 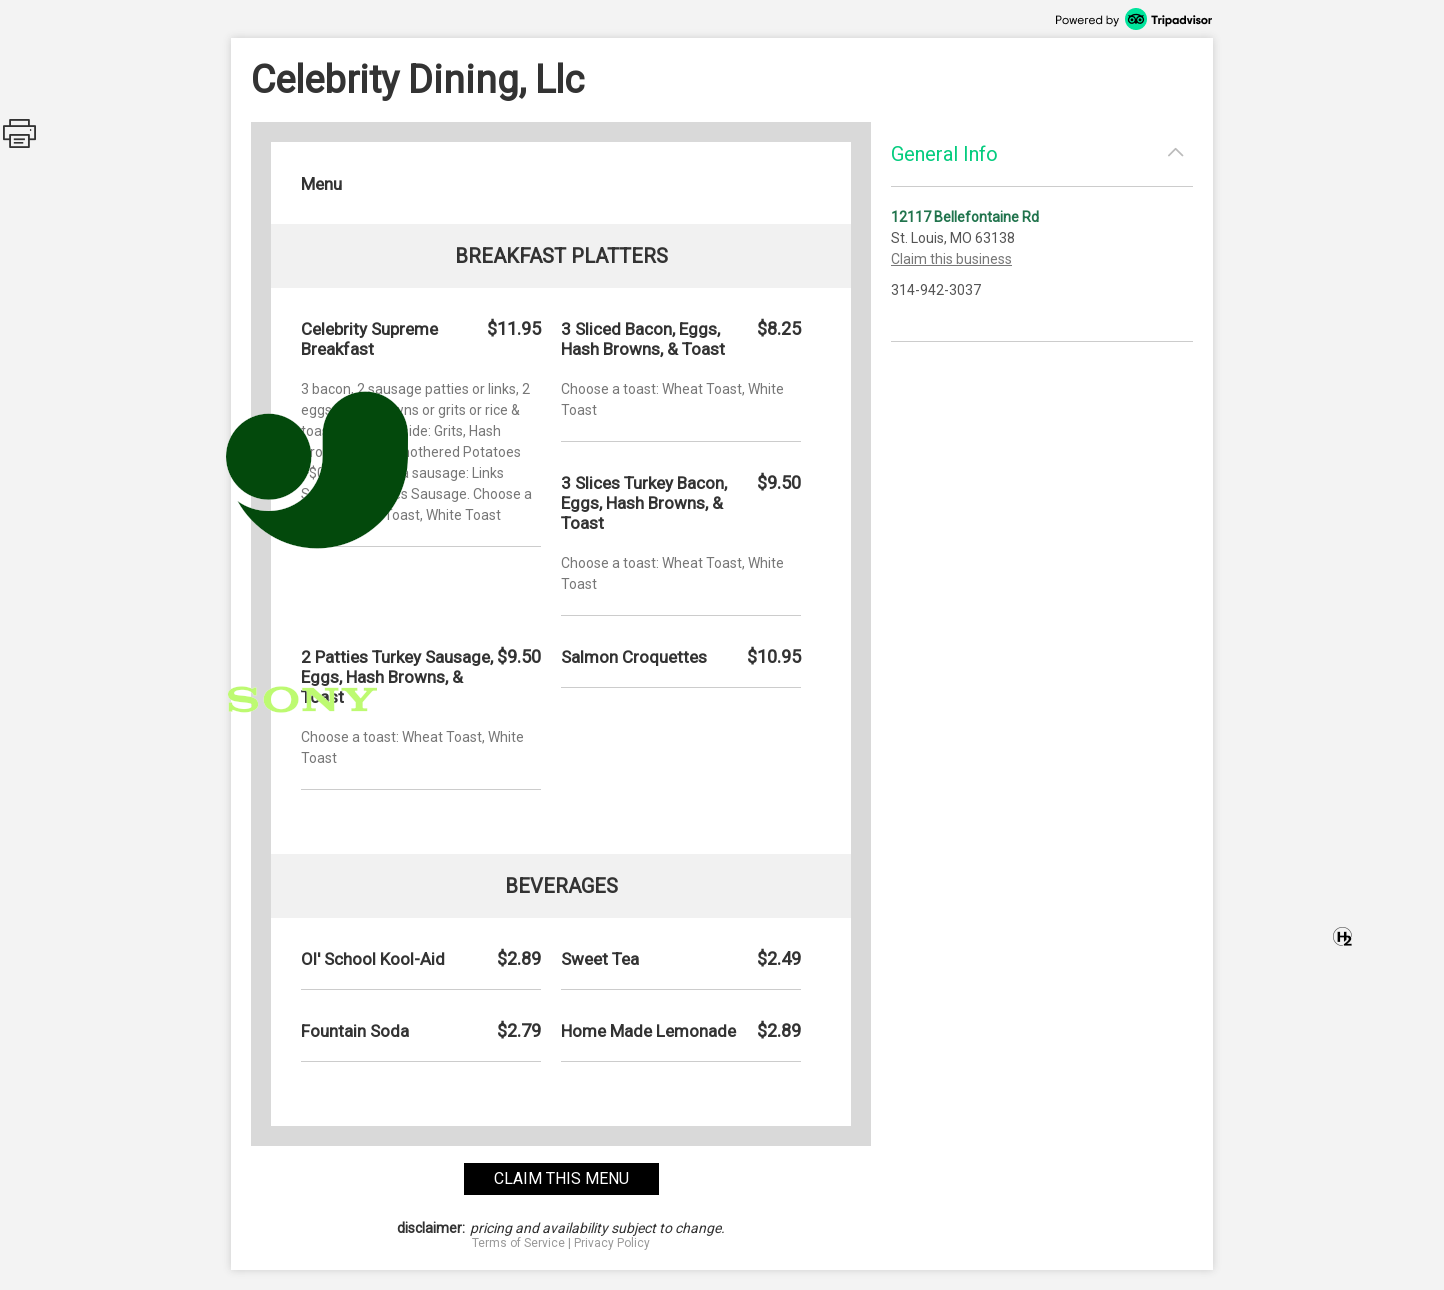 I want to click on sony brand or product identifier, so click(x=302, y=699).